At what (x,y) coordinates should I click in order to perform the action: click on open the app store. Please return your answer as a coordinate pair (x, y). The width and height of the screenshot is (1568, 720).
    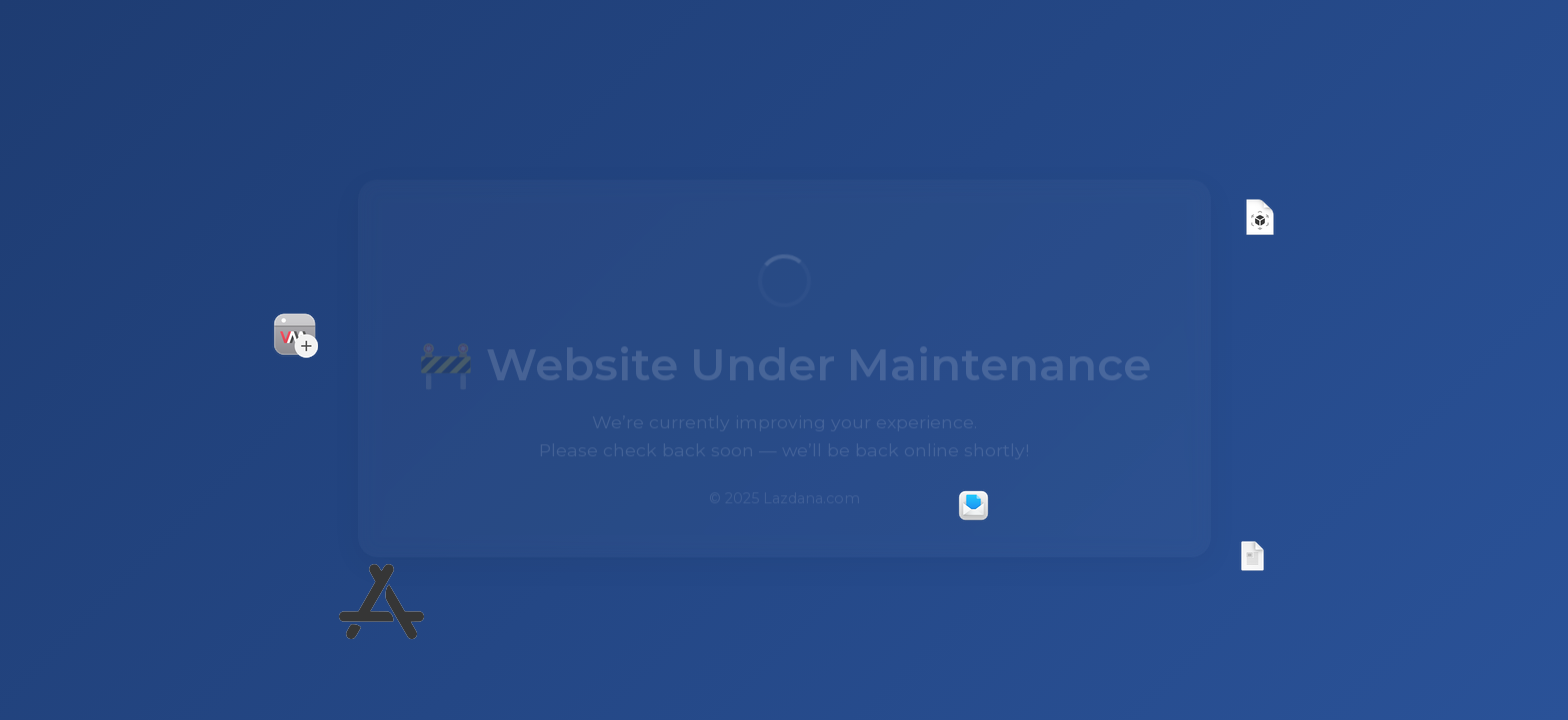
    Looking at the image, I should click on (381, 600).